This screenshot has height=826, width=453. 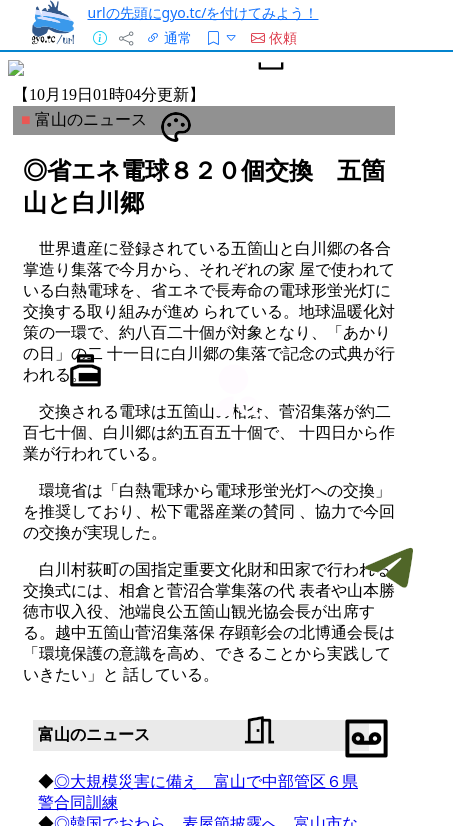 What do you see at coordinates (392, 565) in the screenshot?
I see `open telegram messaging app` at bounding box center [392, 565].